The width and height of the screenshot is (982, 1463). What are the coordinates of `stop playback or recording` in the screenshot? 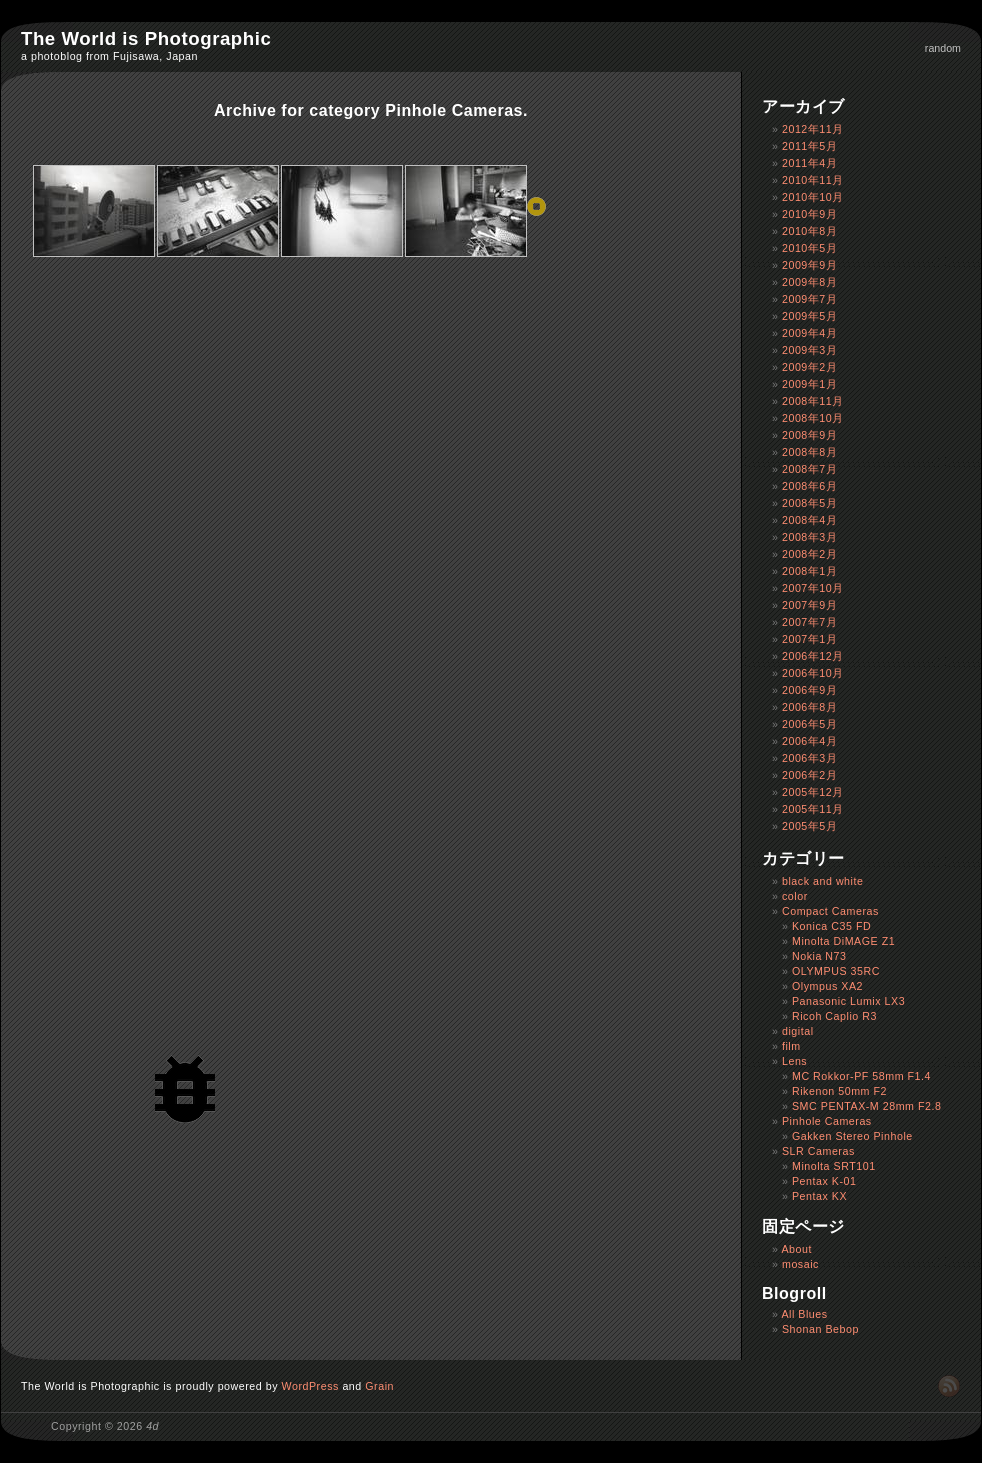 It's located at (536, 206).